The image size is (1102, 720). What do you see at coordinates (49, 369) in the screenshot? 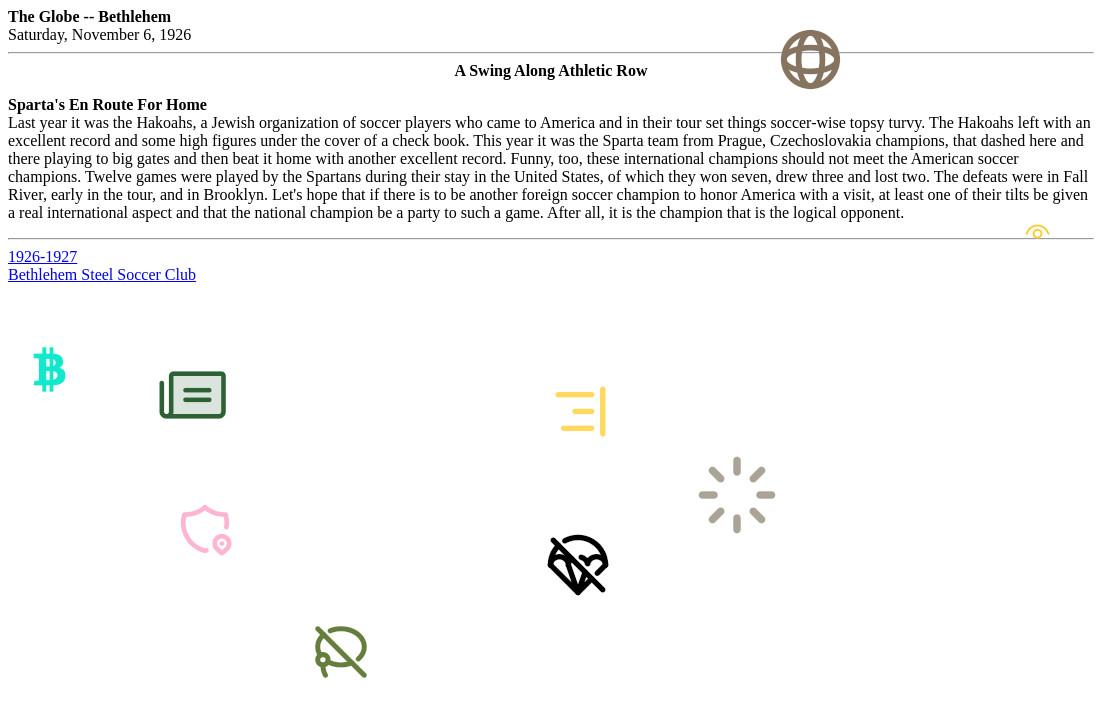
I see `bitcoin cryptocurrency logo` at bounding box center [49, 369].